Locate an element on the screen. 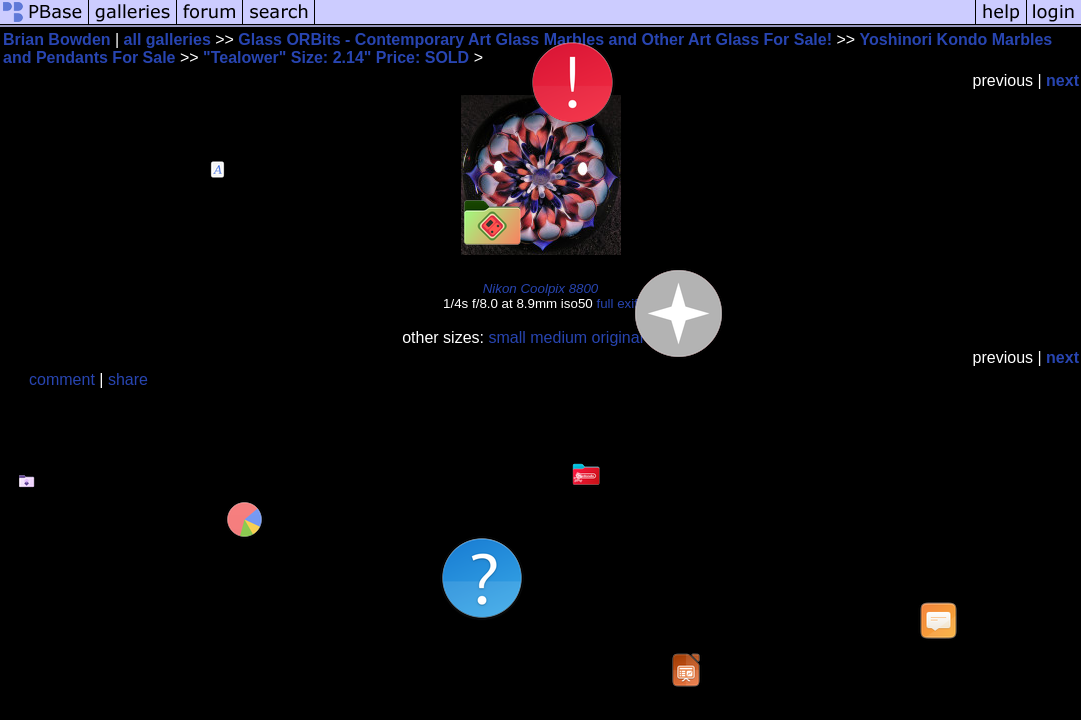 The height and width of the screenshot is (720, 1081). open folder containing Nintendo games or files is located at coordinates (586, 475).